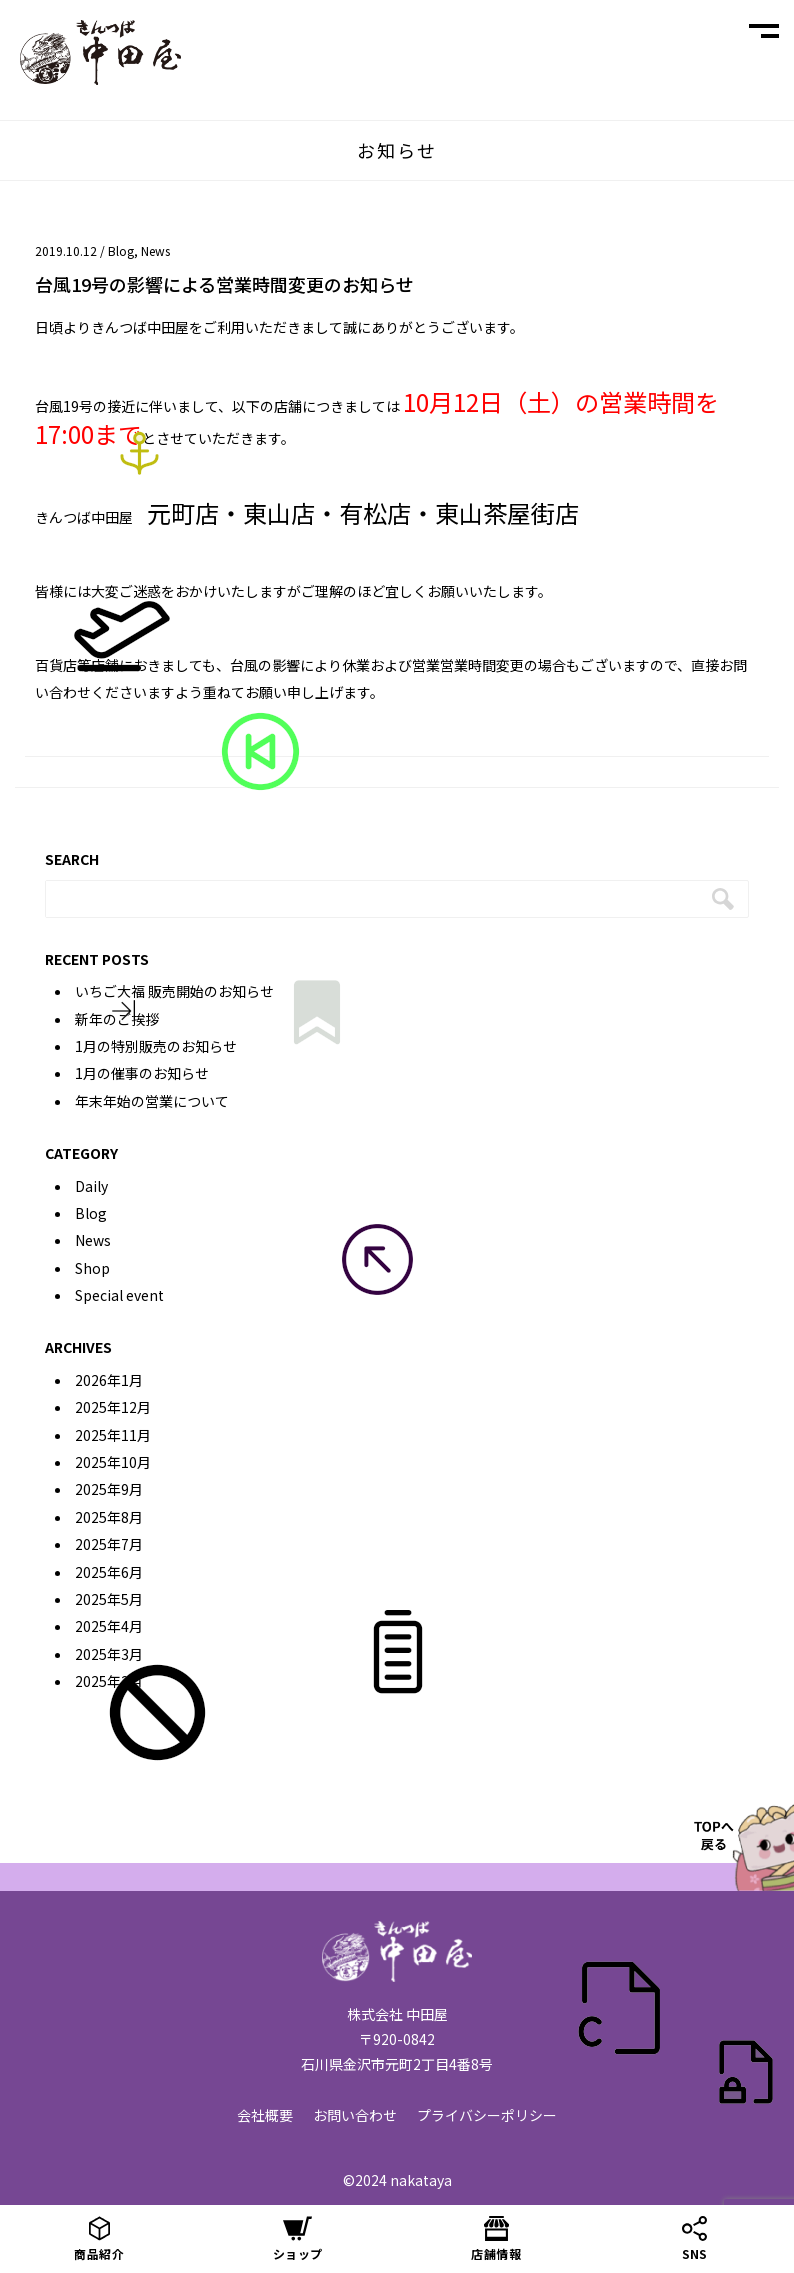  Describe the element at coordinates (746, 2072) in the screenshot. I see `a locked or encrypted file` at that location.